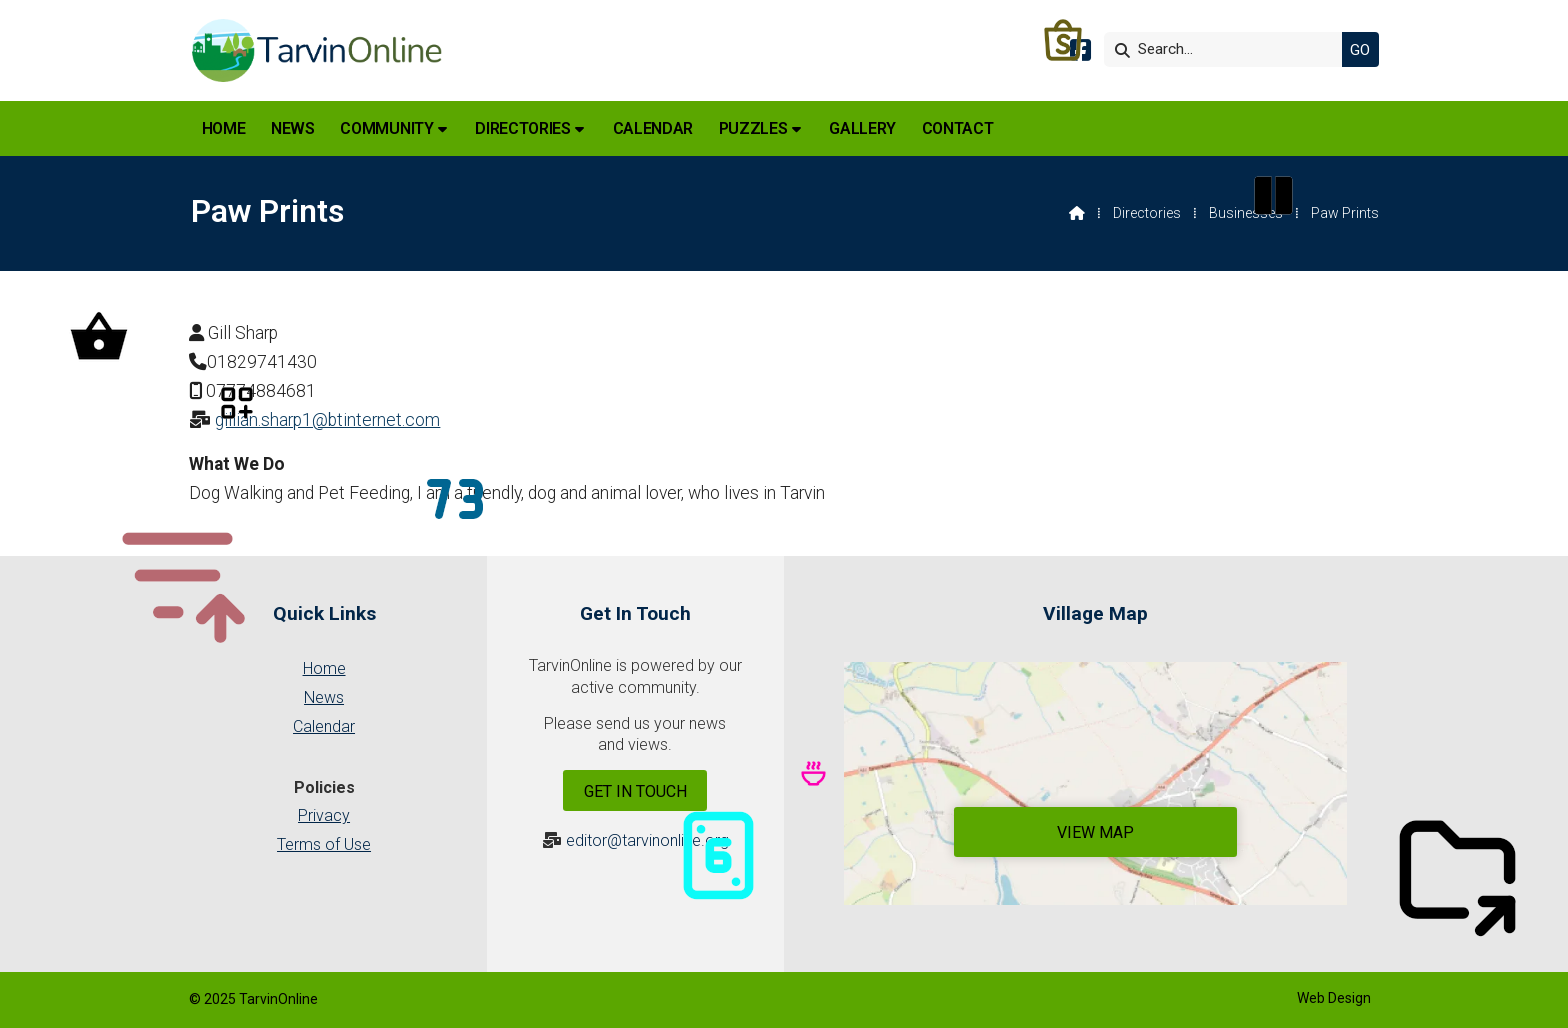  I want to click on split view horizontally, so click(1273, 195).